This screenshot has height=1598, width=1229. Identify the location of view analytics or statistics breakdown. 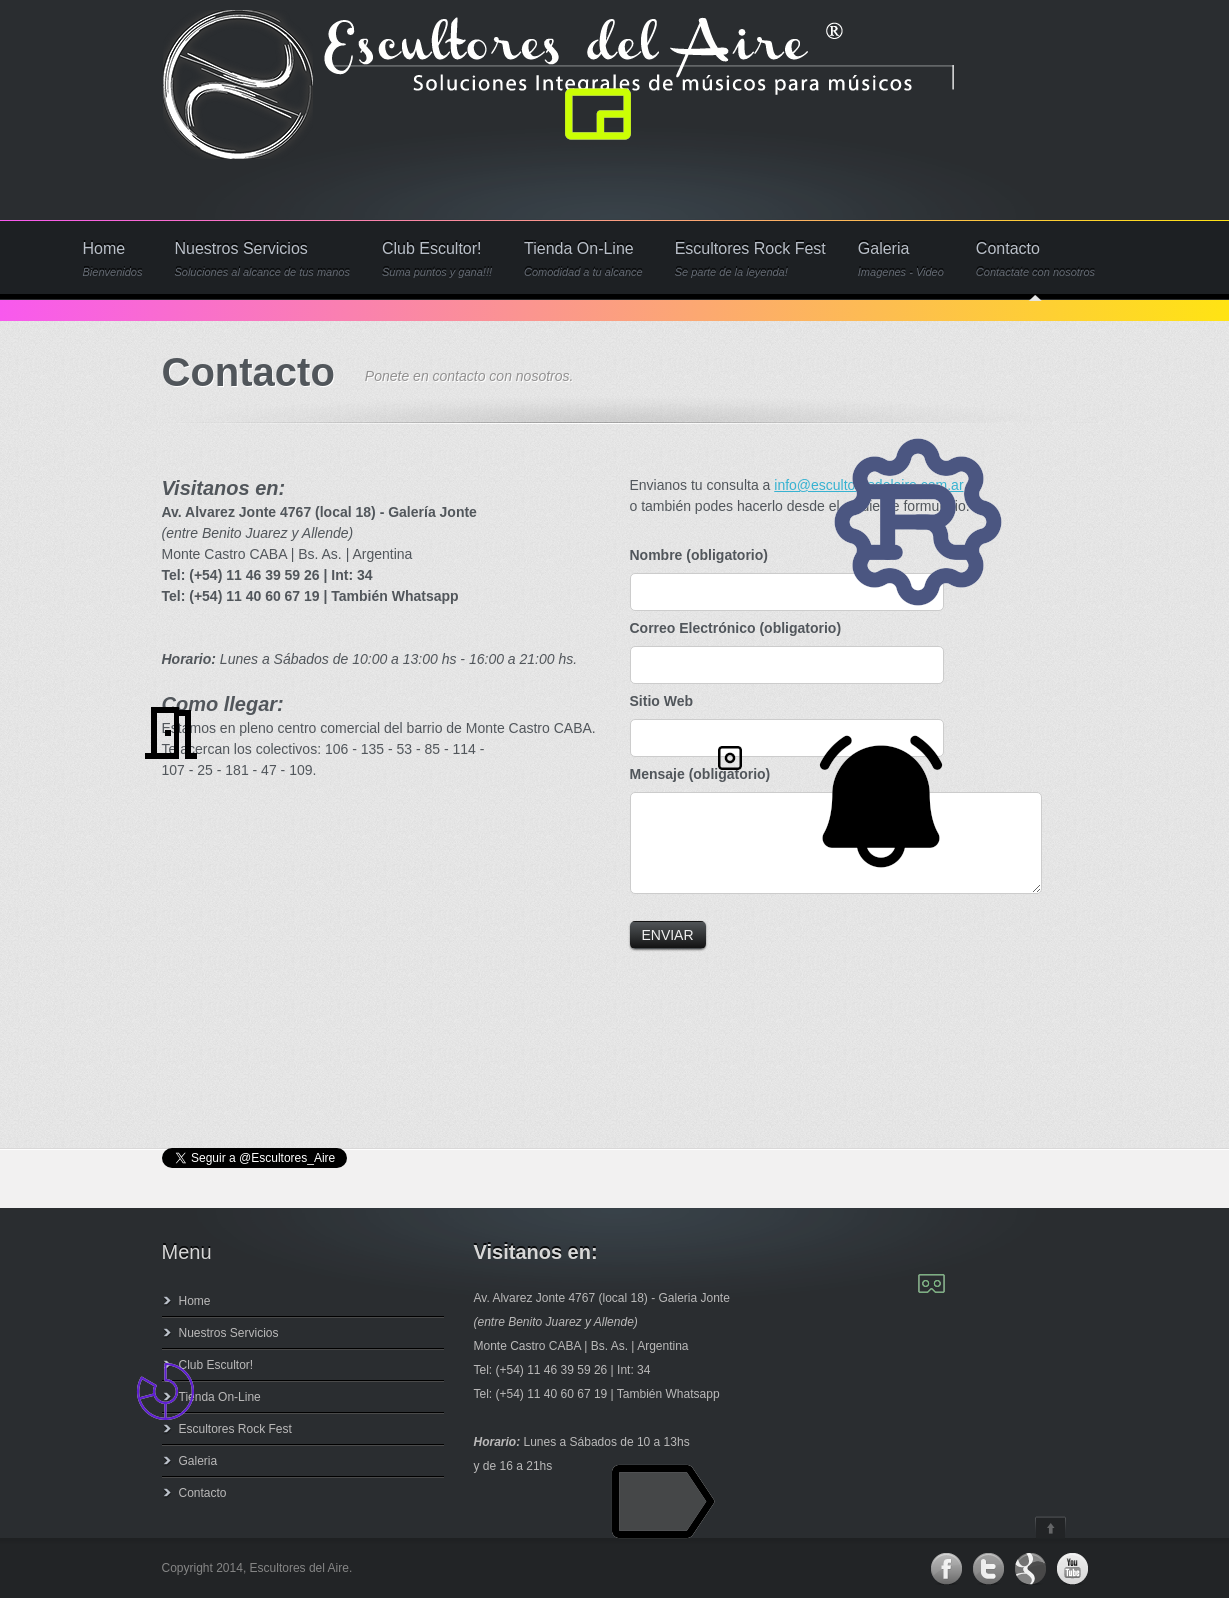
(165, 1391).